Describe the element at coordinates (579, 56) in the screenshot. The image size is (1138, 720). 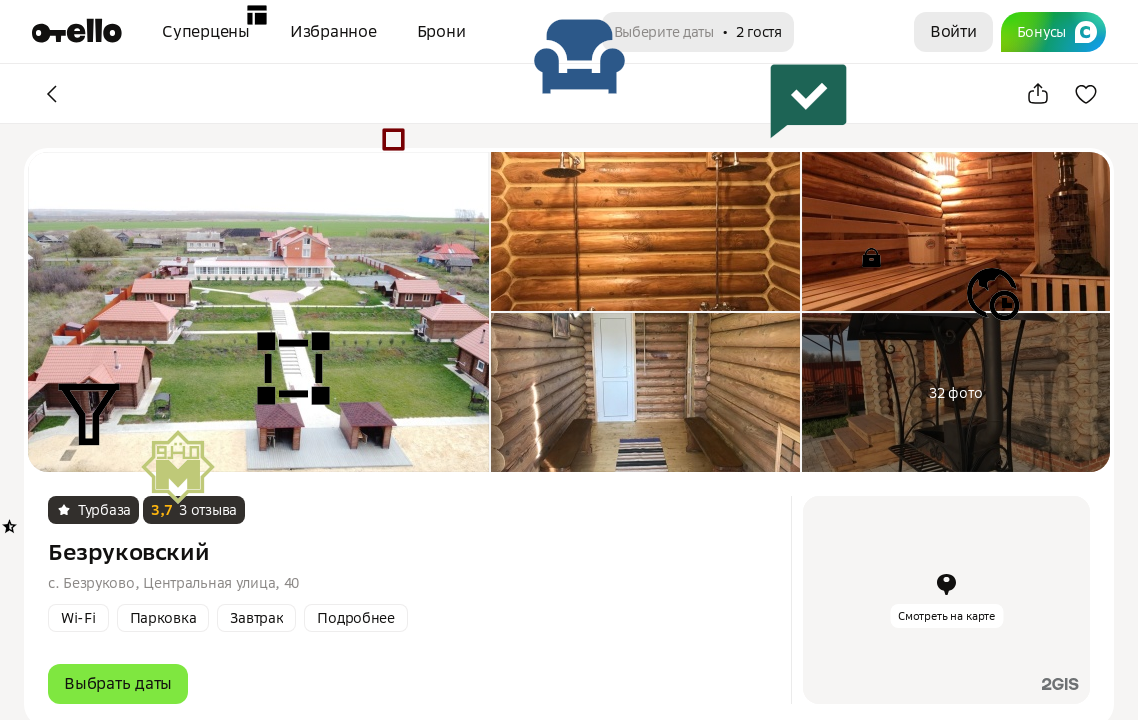
I see `browse furniture or home decor items` at that location.